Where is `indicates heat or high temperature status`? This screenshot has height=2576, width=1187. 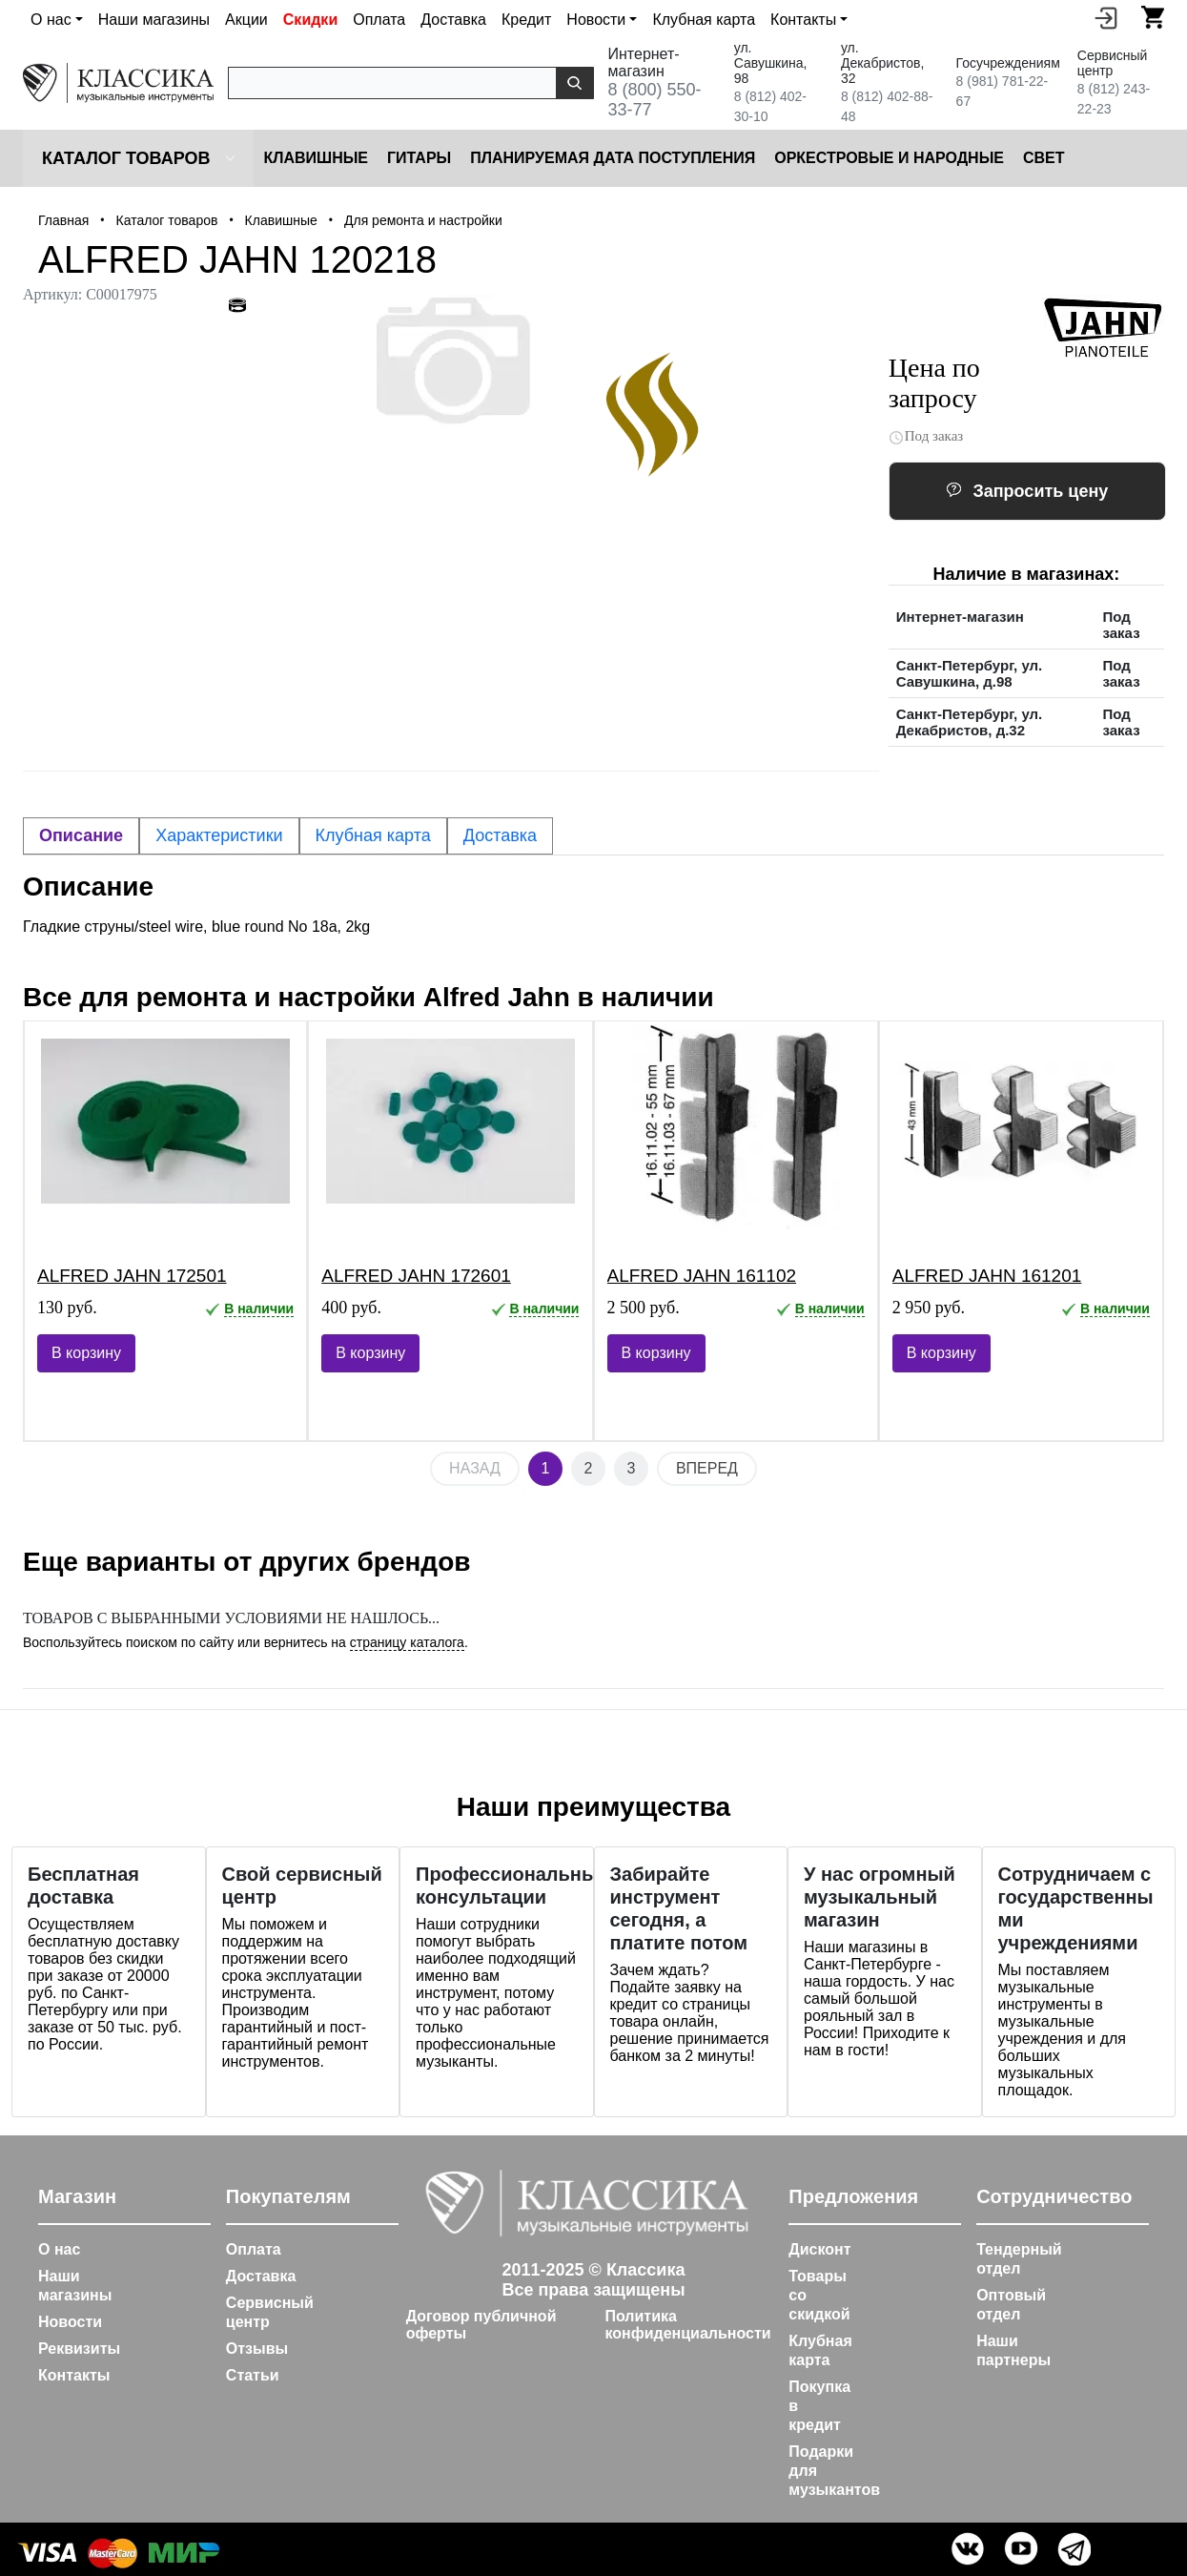 indicates heat or high temperature status is located at coordinates (651, 415).